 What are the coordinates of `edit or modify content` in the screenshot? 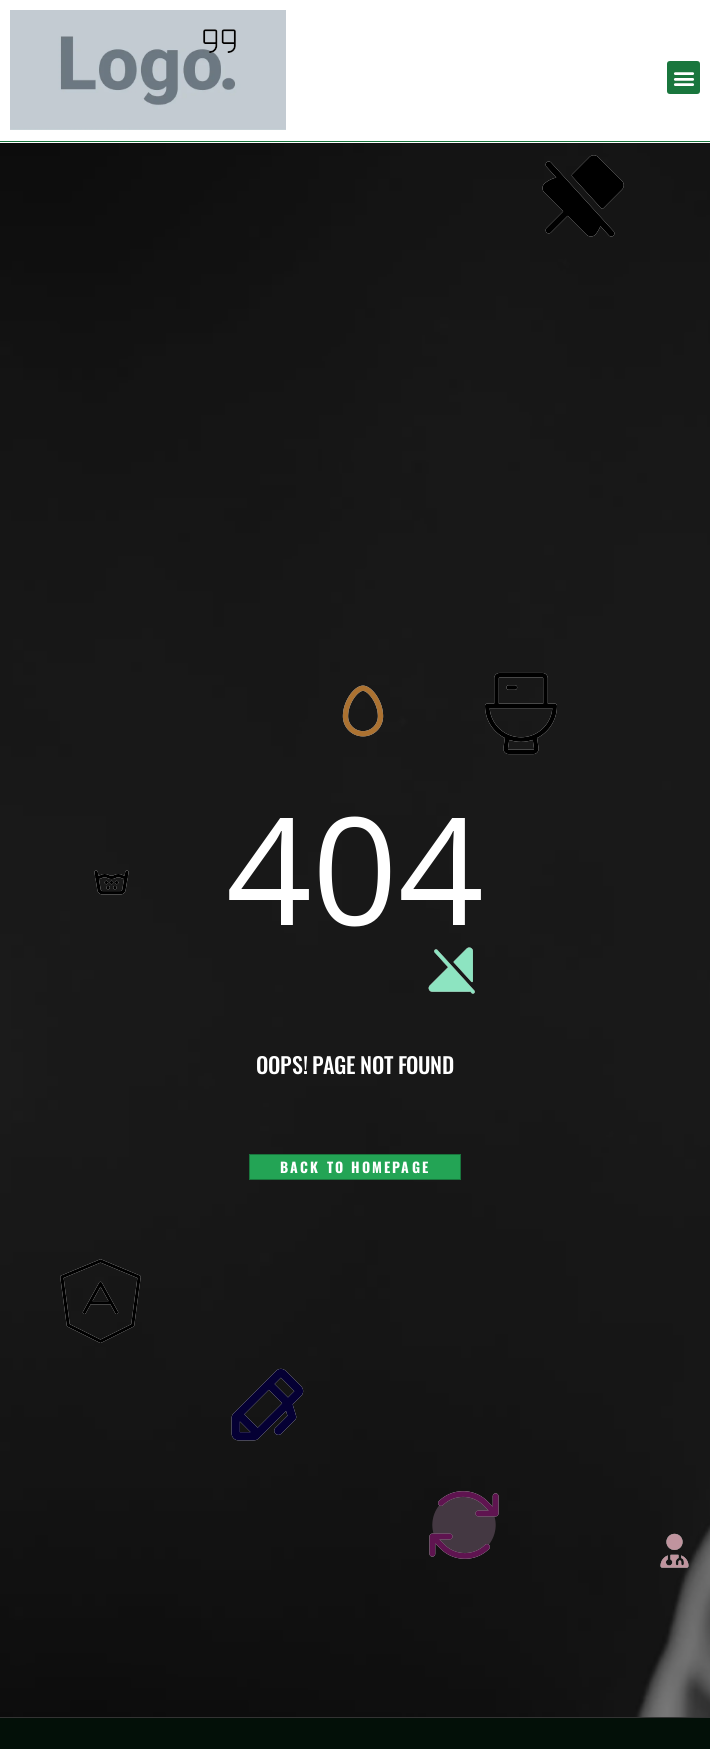 It's located at (266, 1406).